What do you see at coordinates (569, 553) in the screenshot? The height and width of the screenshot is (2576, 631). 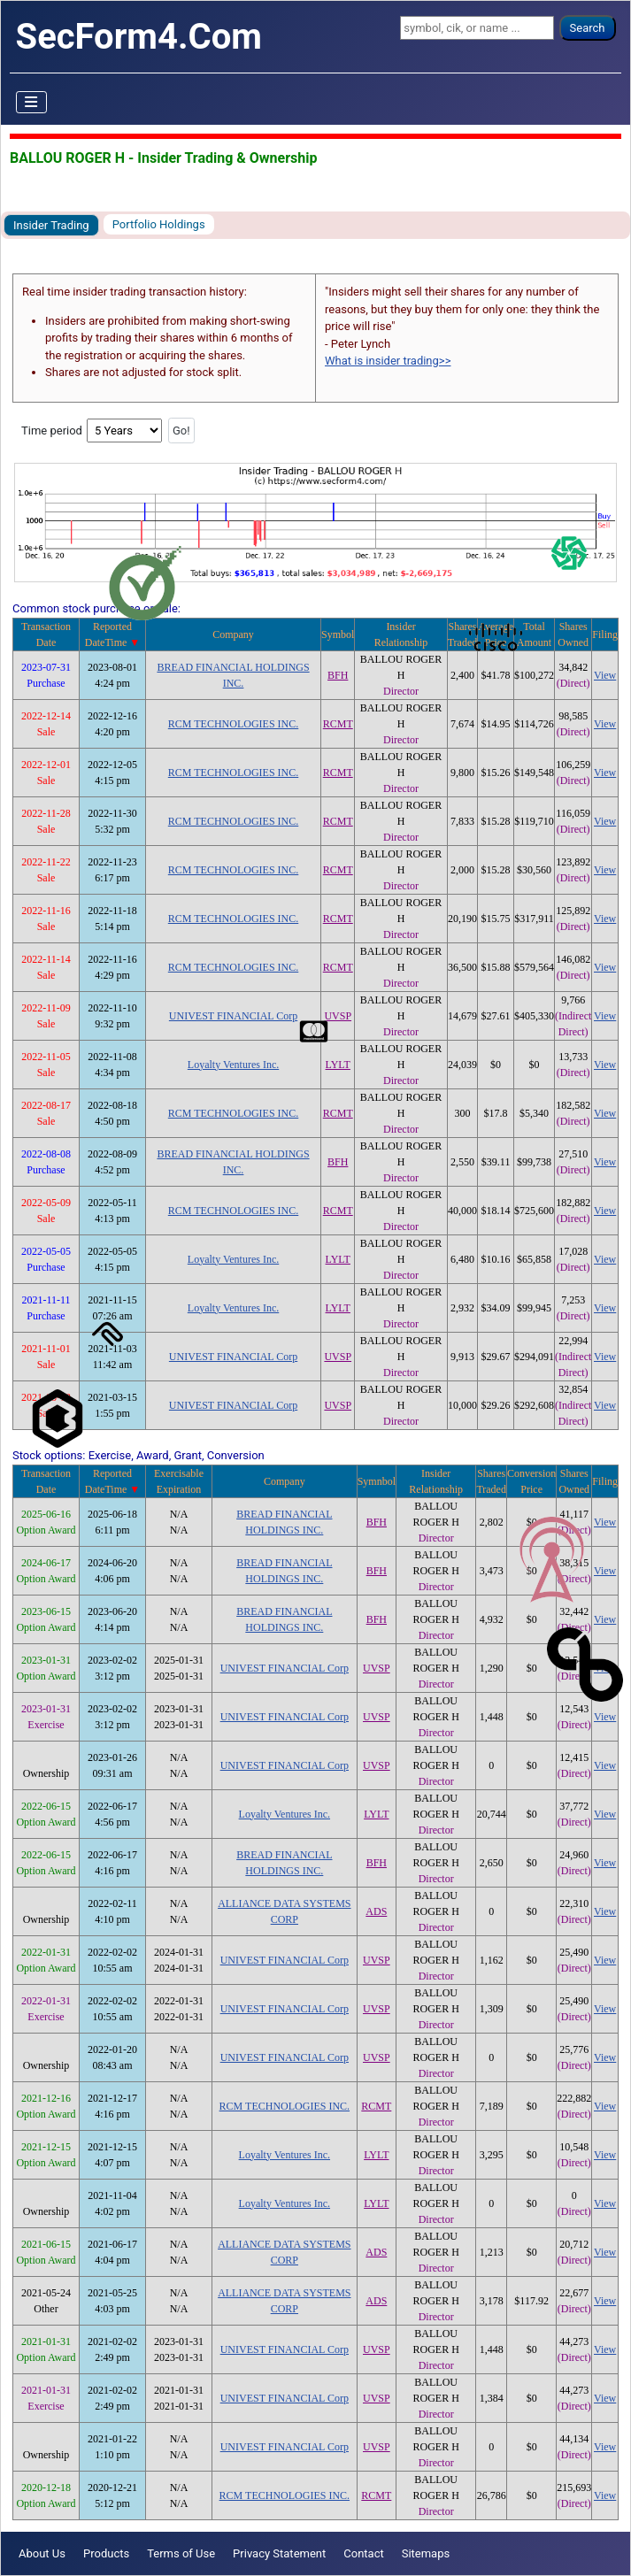 I see `images.cv logo` at bounding box center [569, 553].